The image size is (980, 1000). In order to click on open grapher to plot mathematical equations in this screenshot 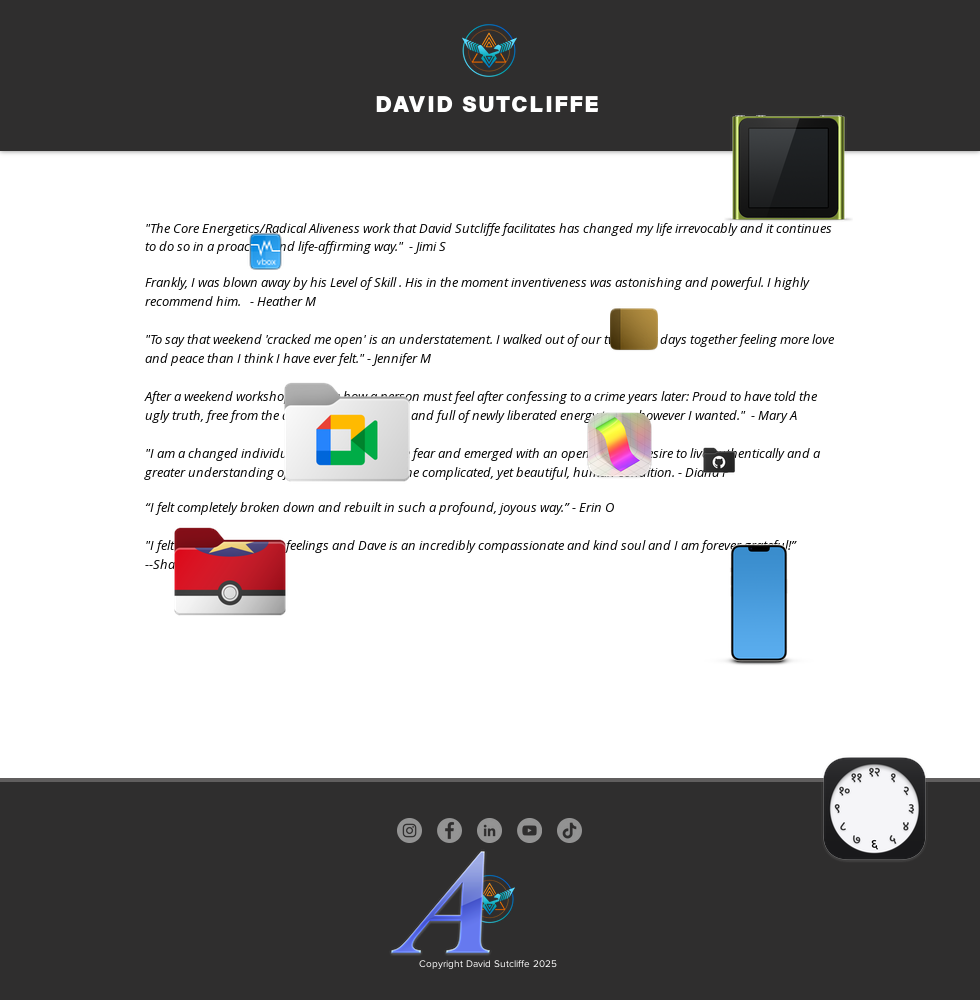, I will do `click(619, 444)`.